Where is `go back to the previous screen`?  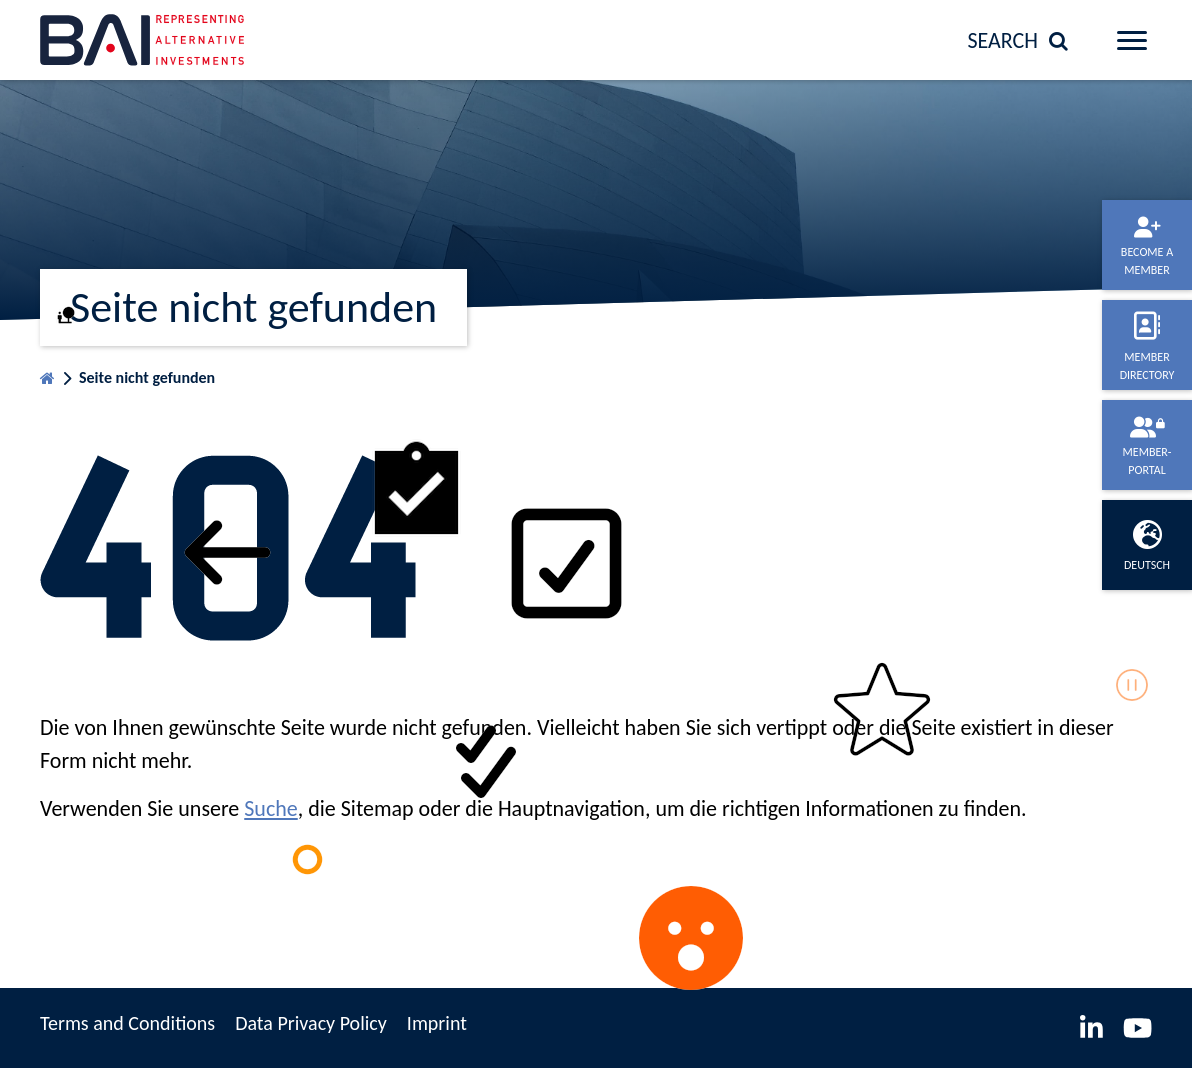 go back to the previous screen is located at coordinates (227, 552).